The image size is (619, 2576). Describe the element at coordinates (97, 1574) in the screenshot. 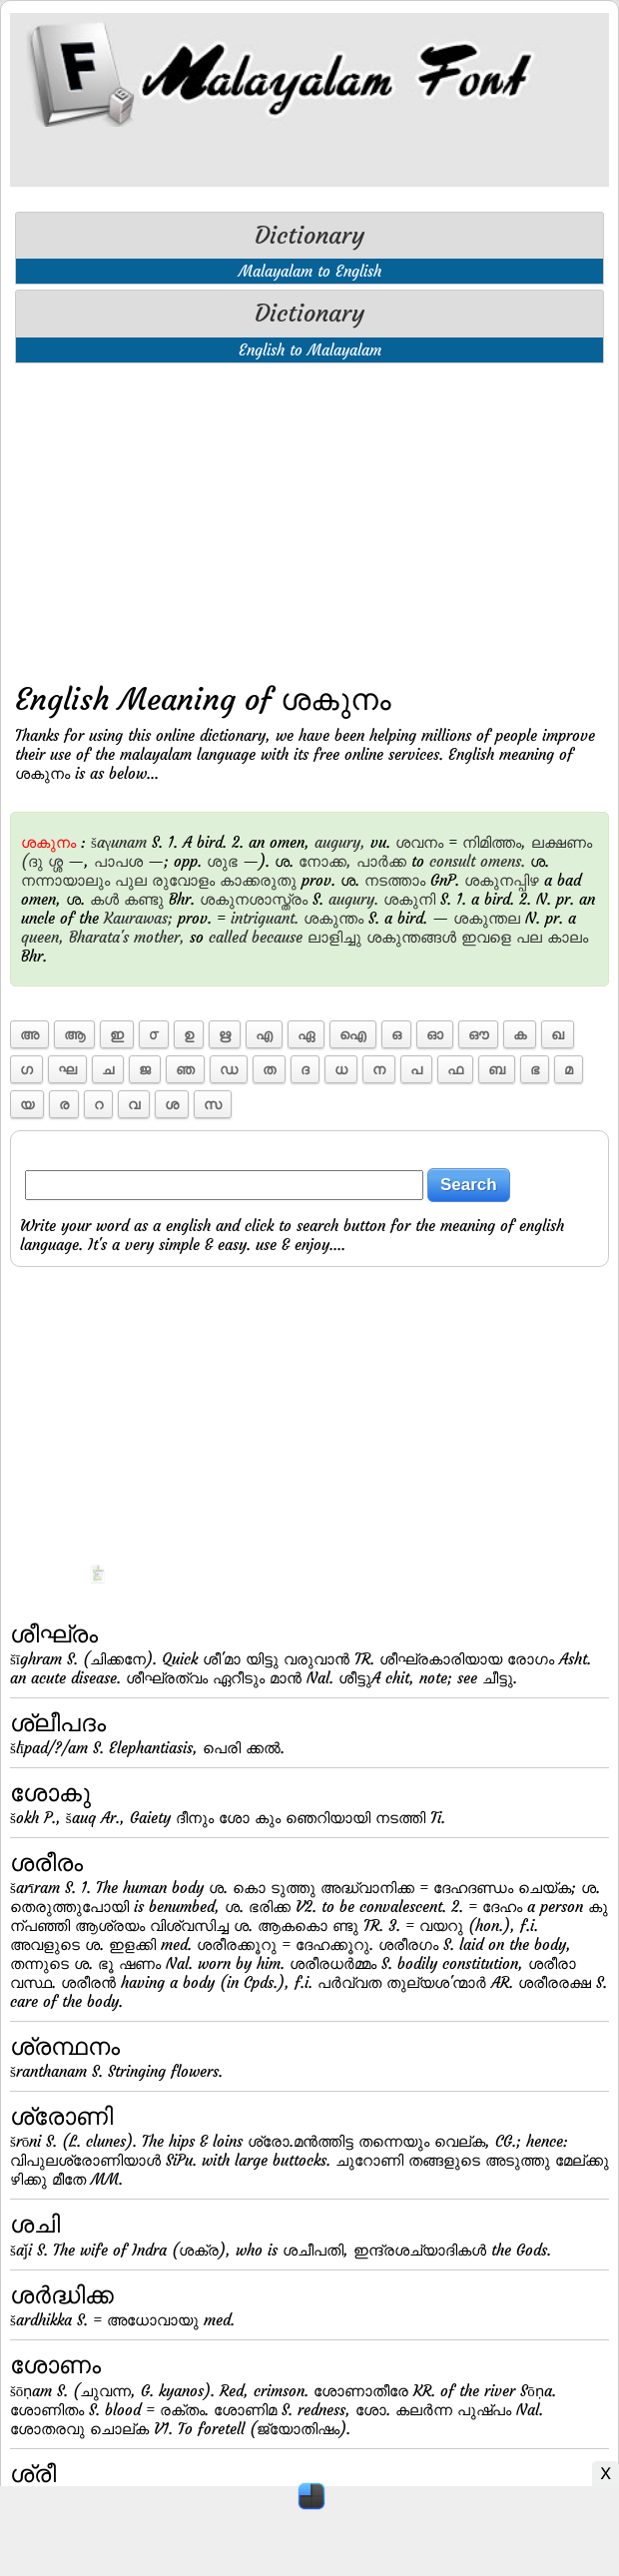

I see `a COBOL source code file` at that location.